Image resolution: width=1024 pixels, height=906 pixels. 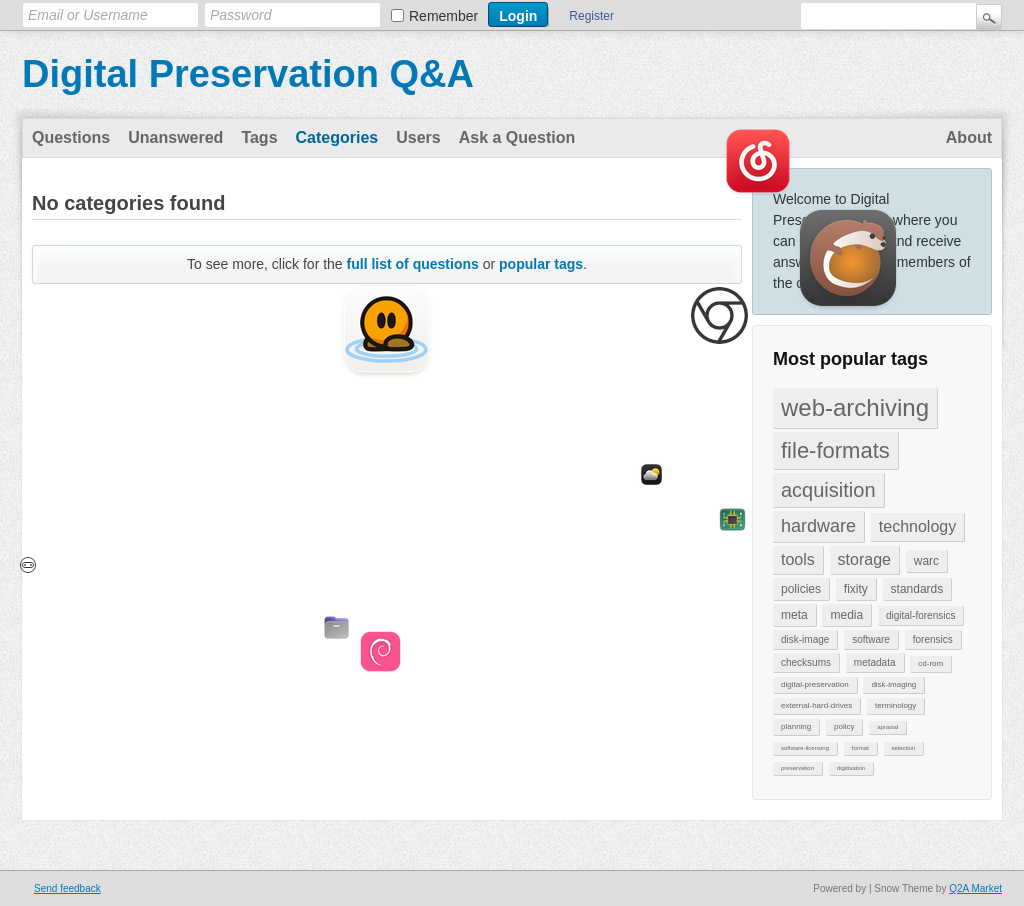 I want to click on open the file manager, so click(x=336, y=627).